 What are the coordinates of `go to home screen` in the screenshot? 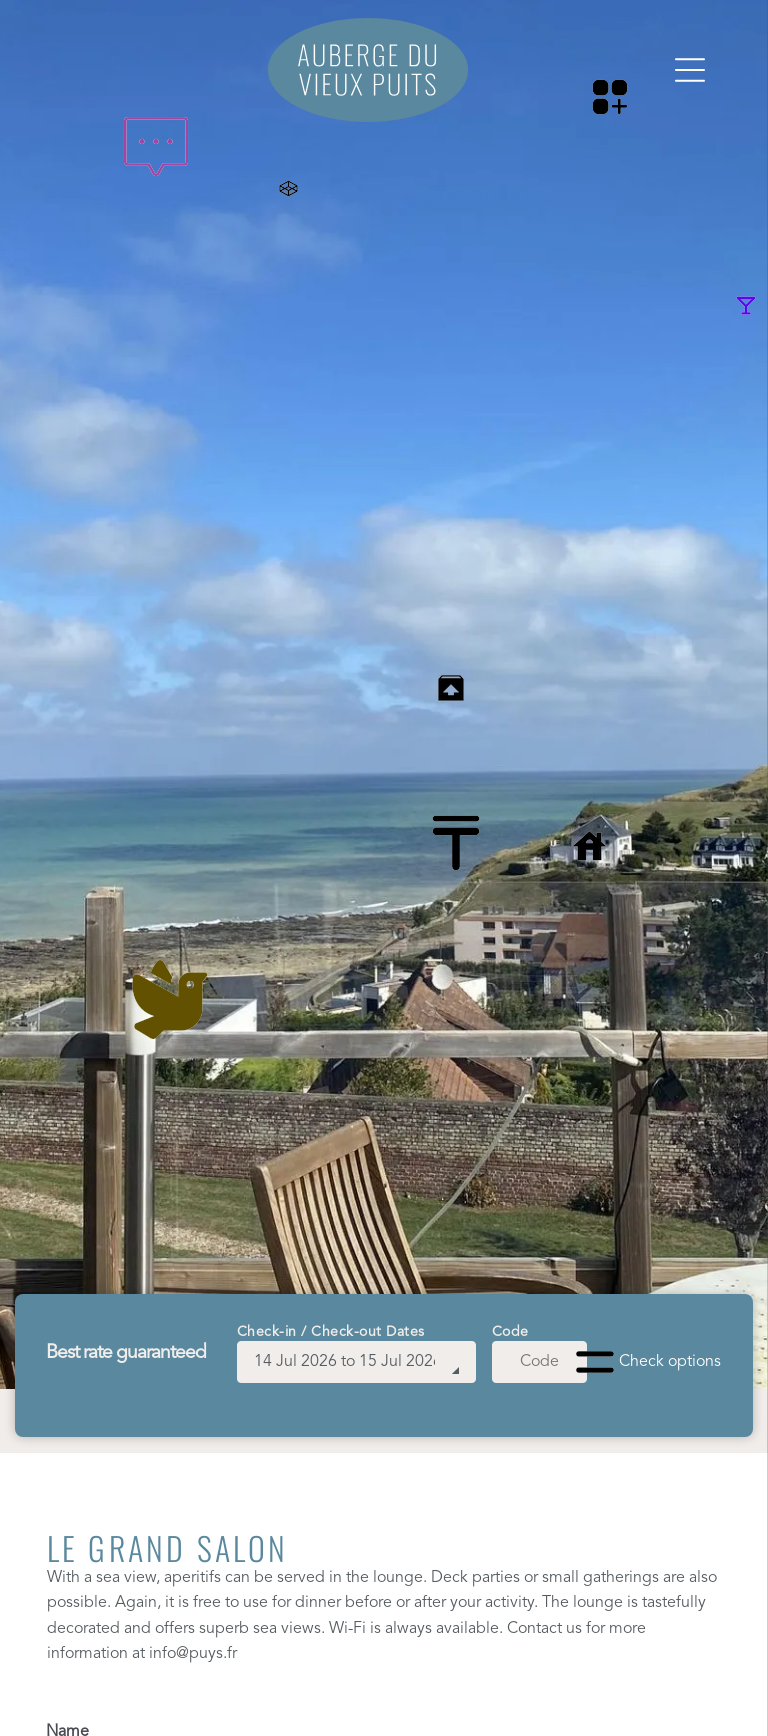 It's located at (589, 846).